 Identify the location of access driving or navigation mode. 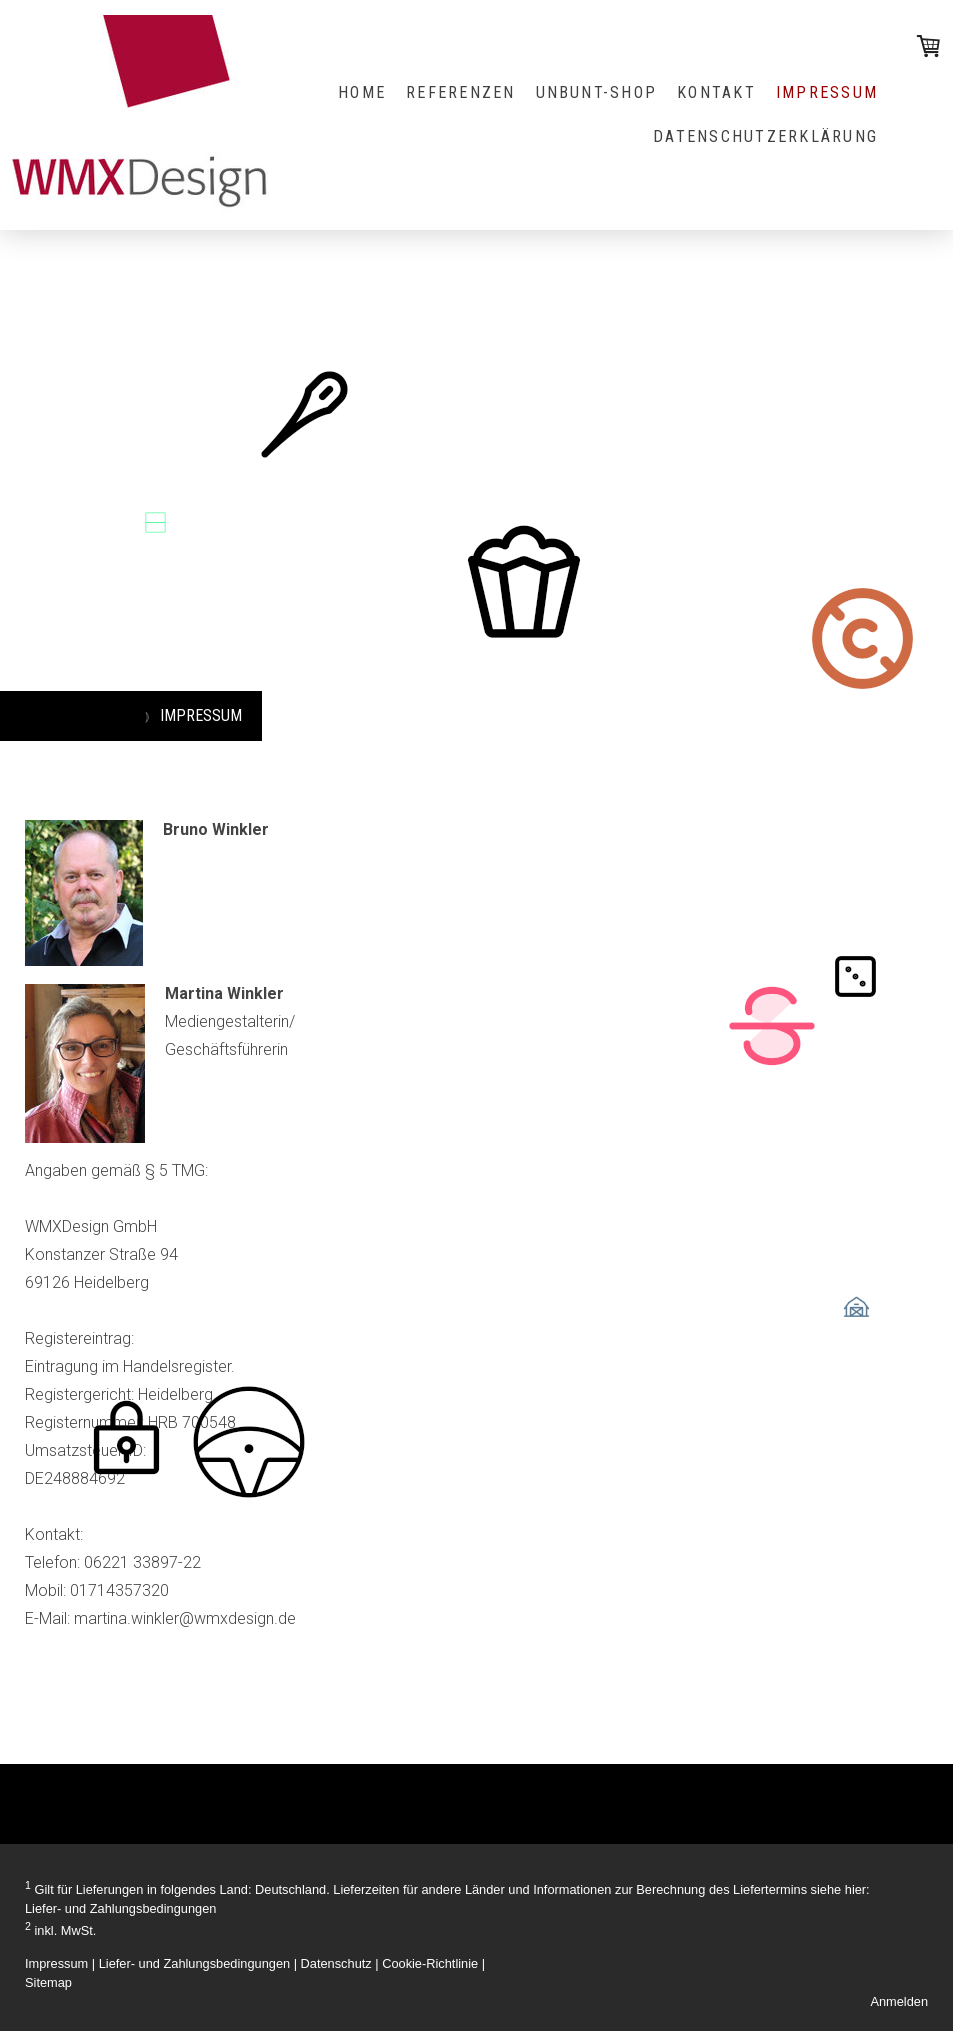
(249, 1442).